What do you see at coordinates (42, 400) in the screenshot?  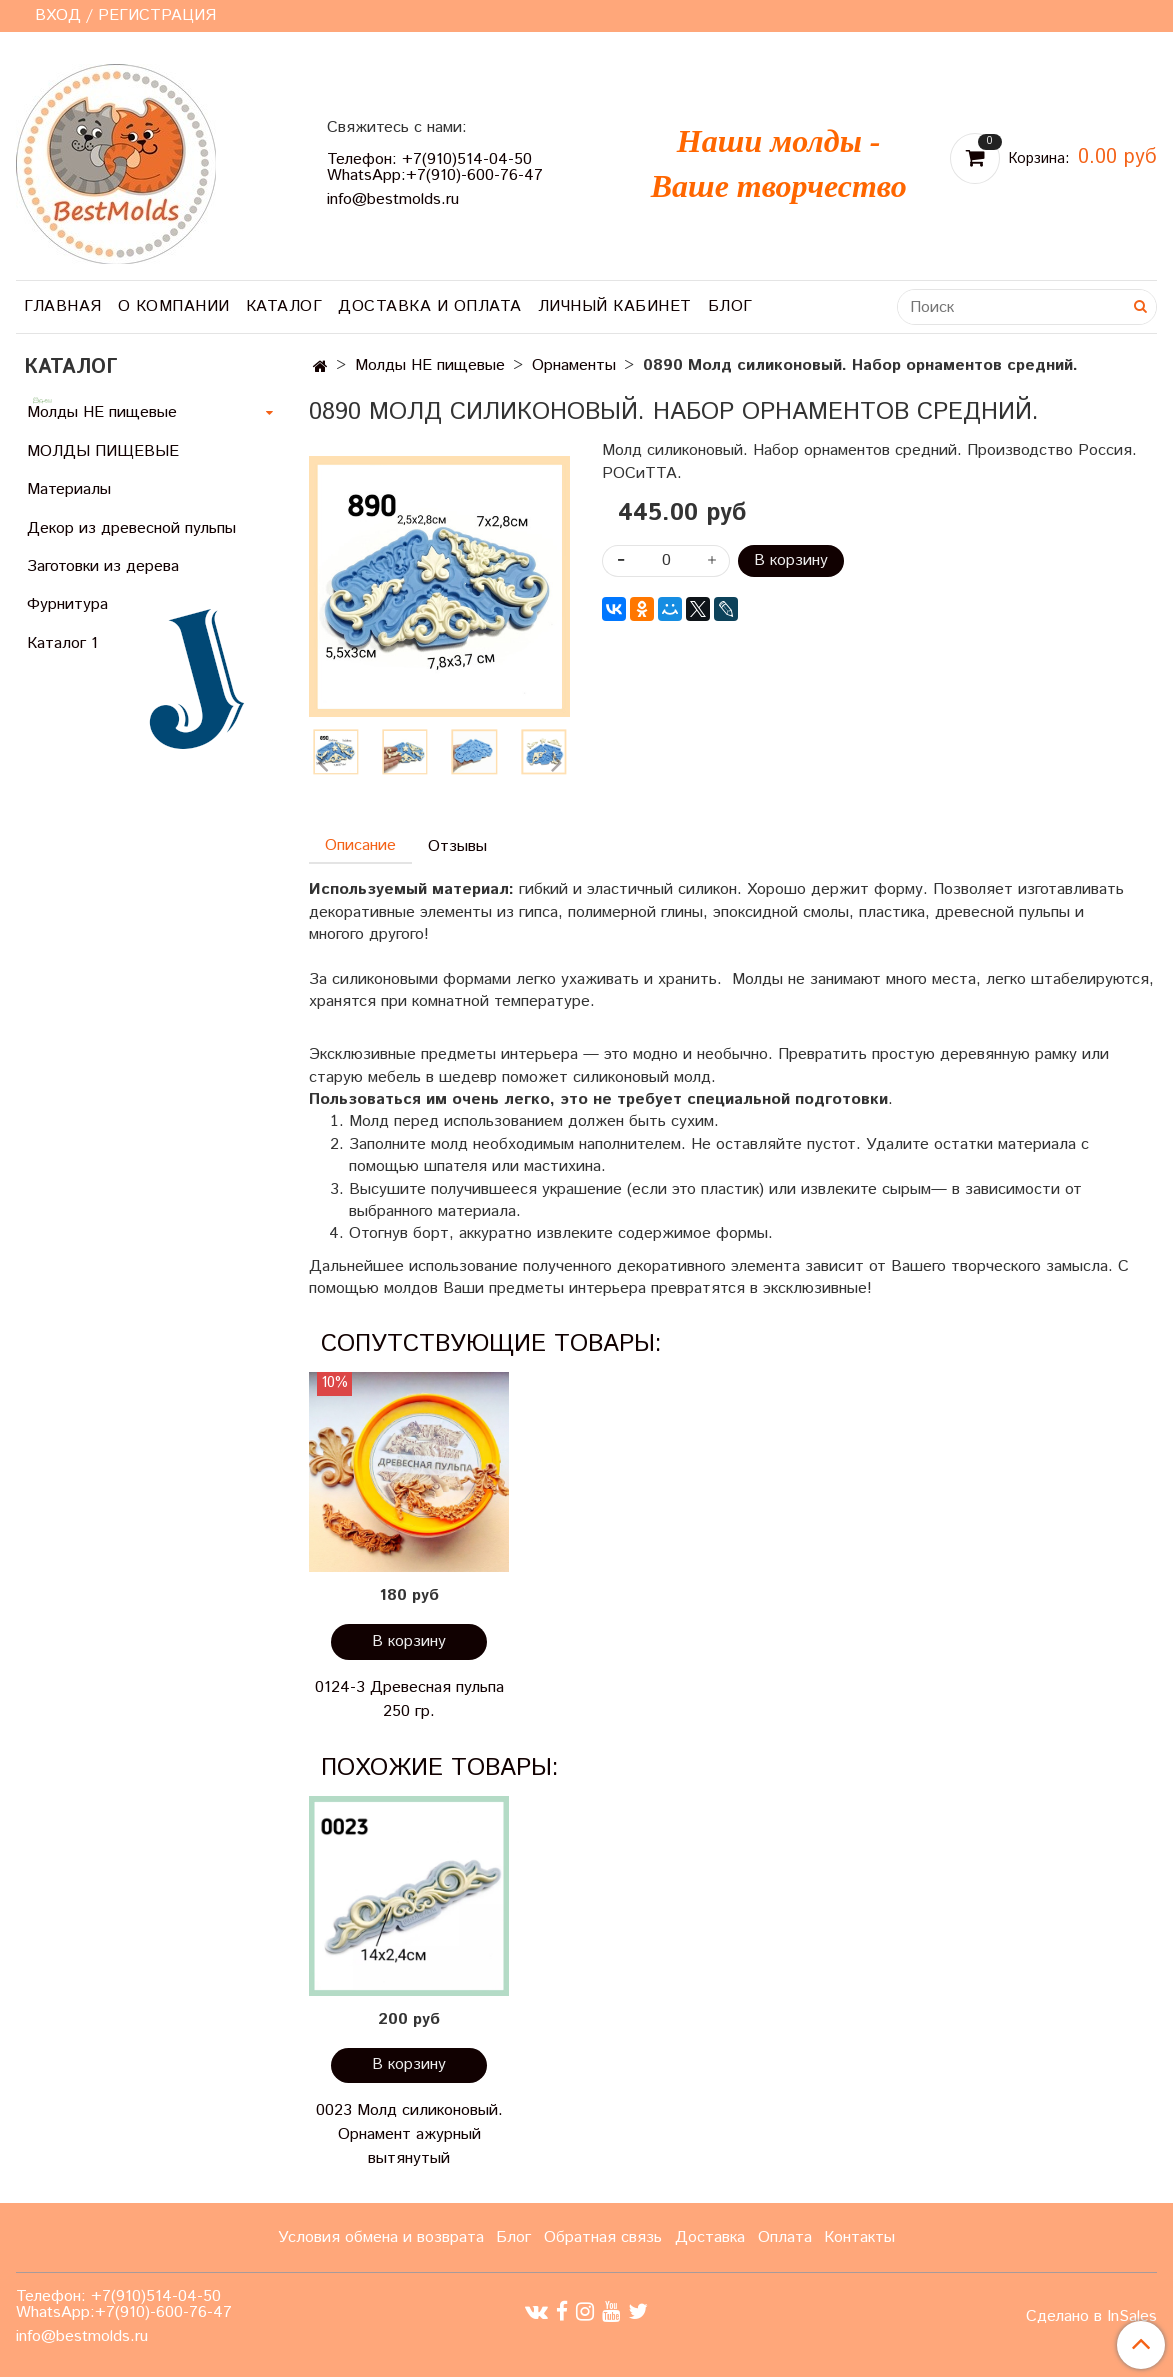 I see `open the picrew avatar maker app` at bounding box center [42, 400].